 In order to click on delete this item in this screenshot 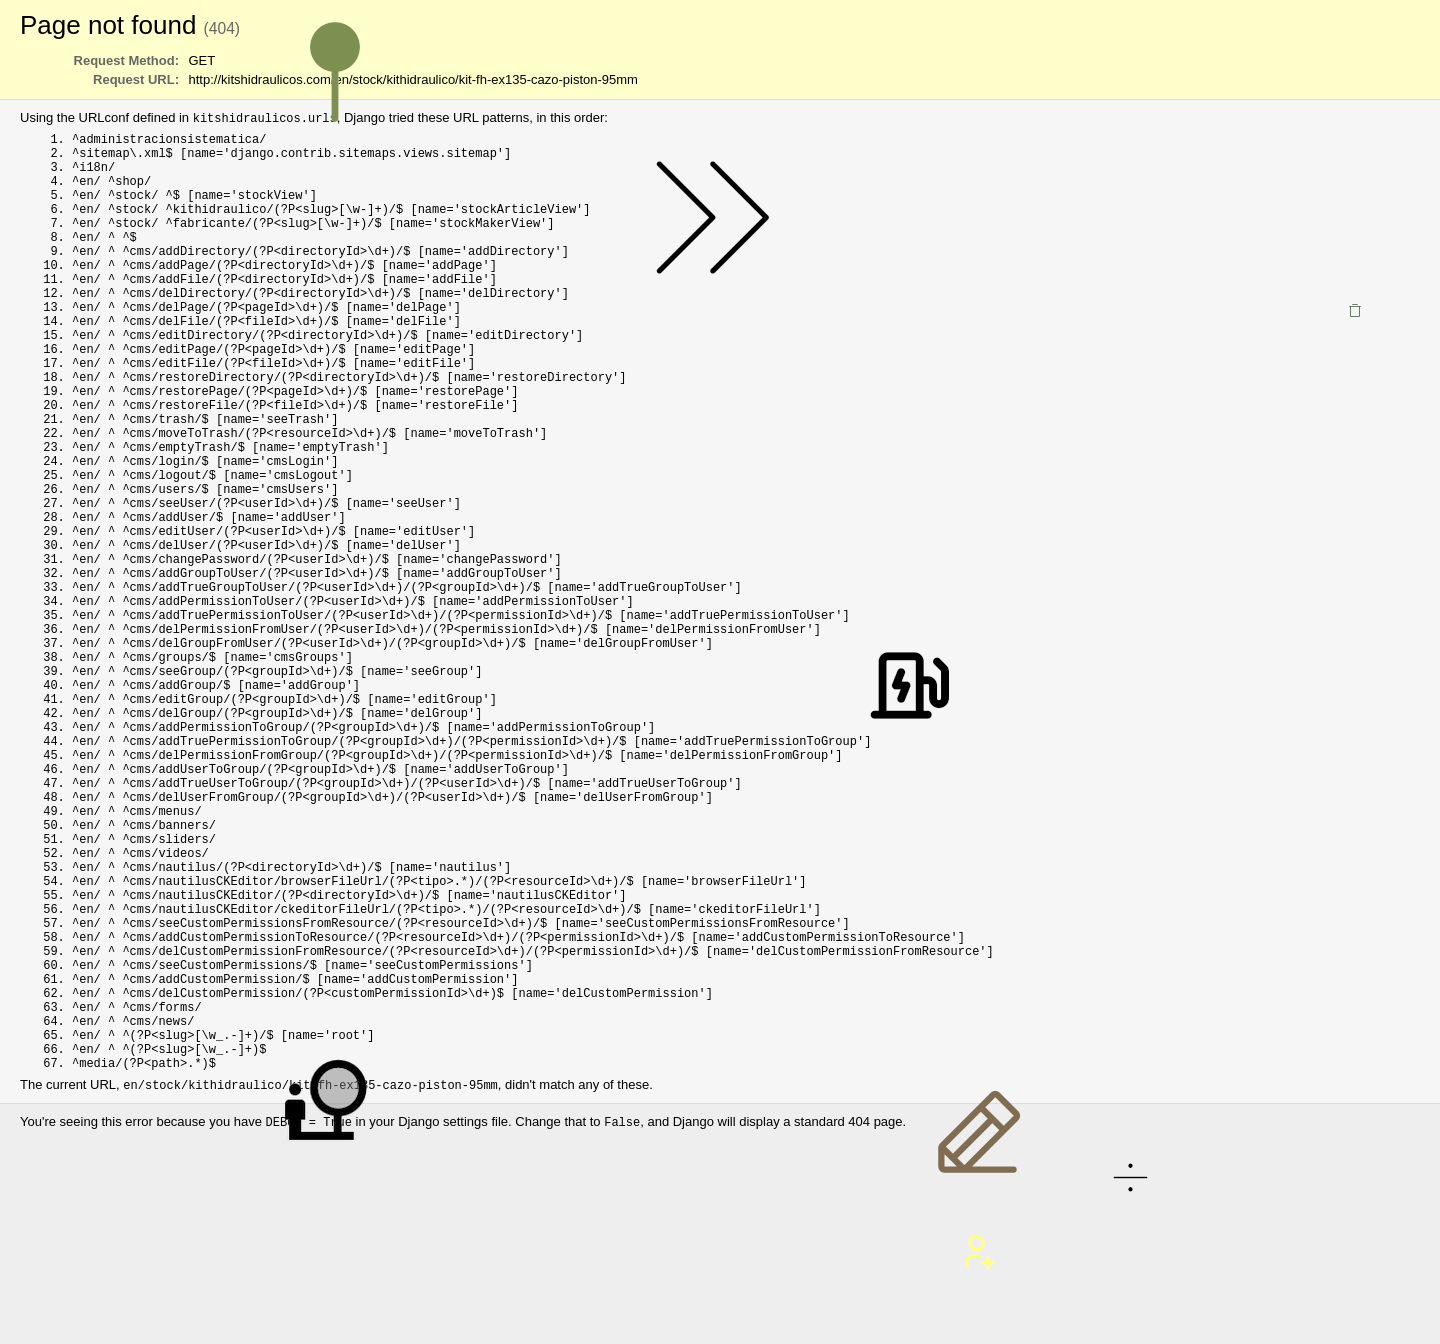, I will do `click(1355, 311)`.